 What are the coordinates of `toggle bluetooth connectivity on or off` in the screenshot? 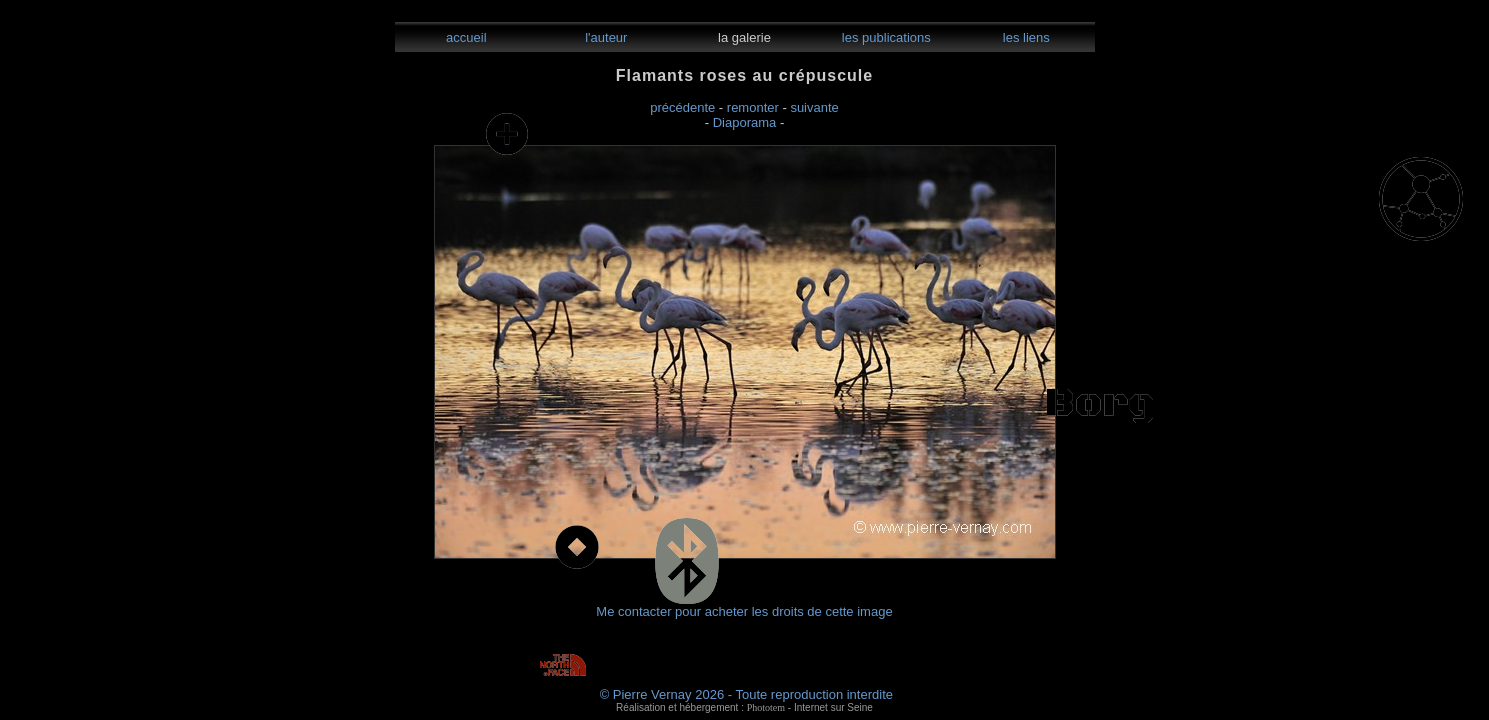 It's located at (687, 561).